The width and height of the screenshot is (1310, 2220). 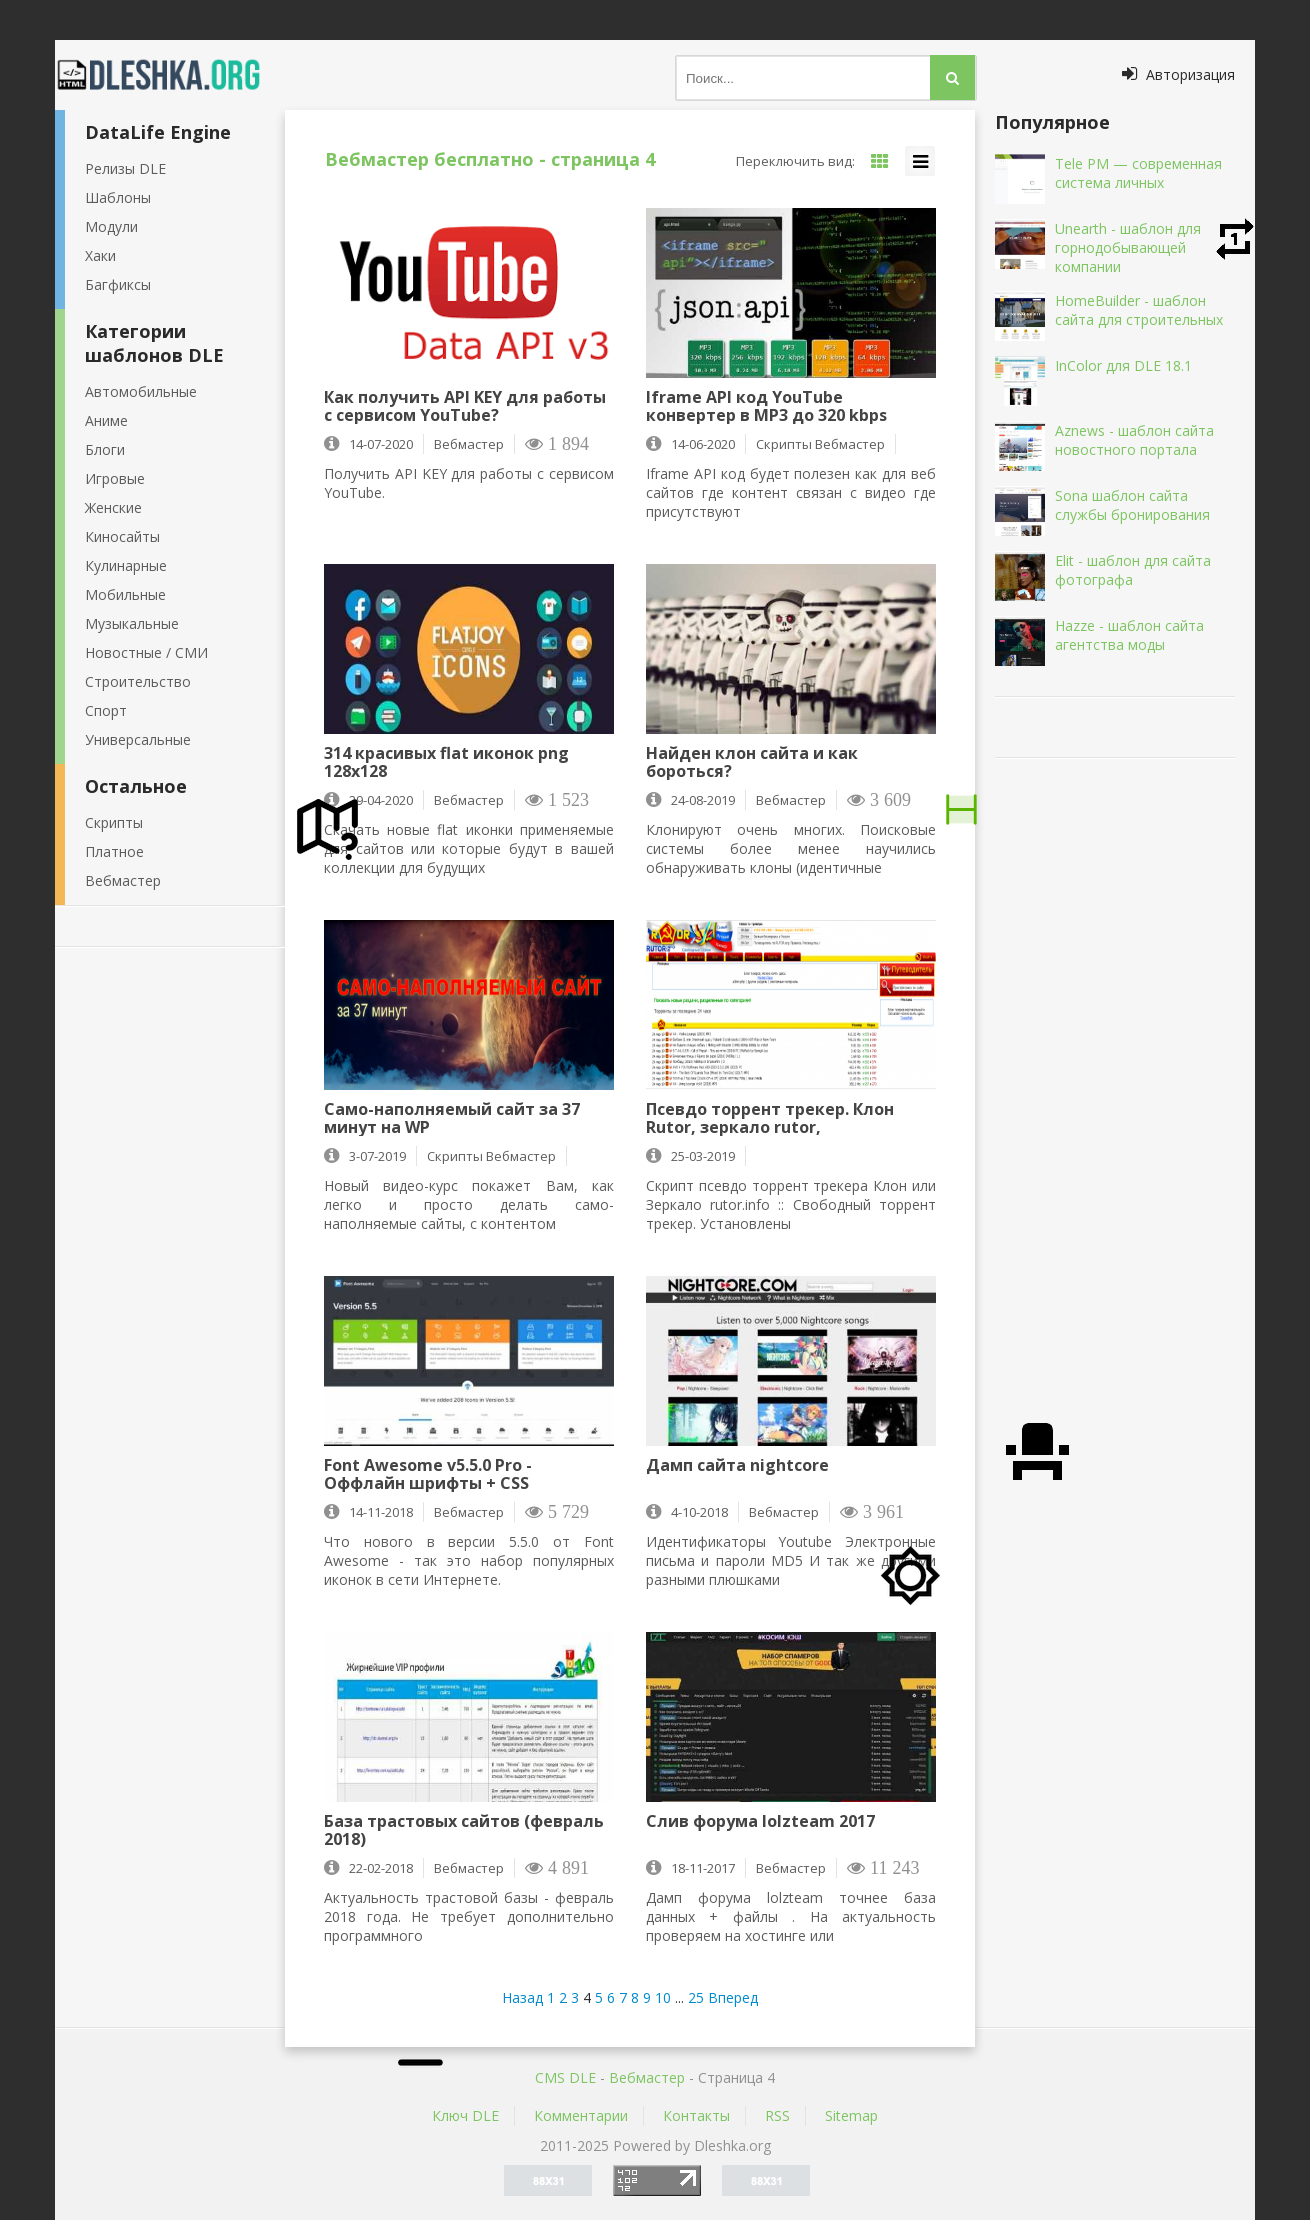 I want to click on get help with map or navigation, so click(x=327, y=826).